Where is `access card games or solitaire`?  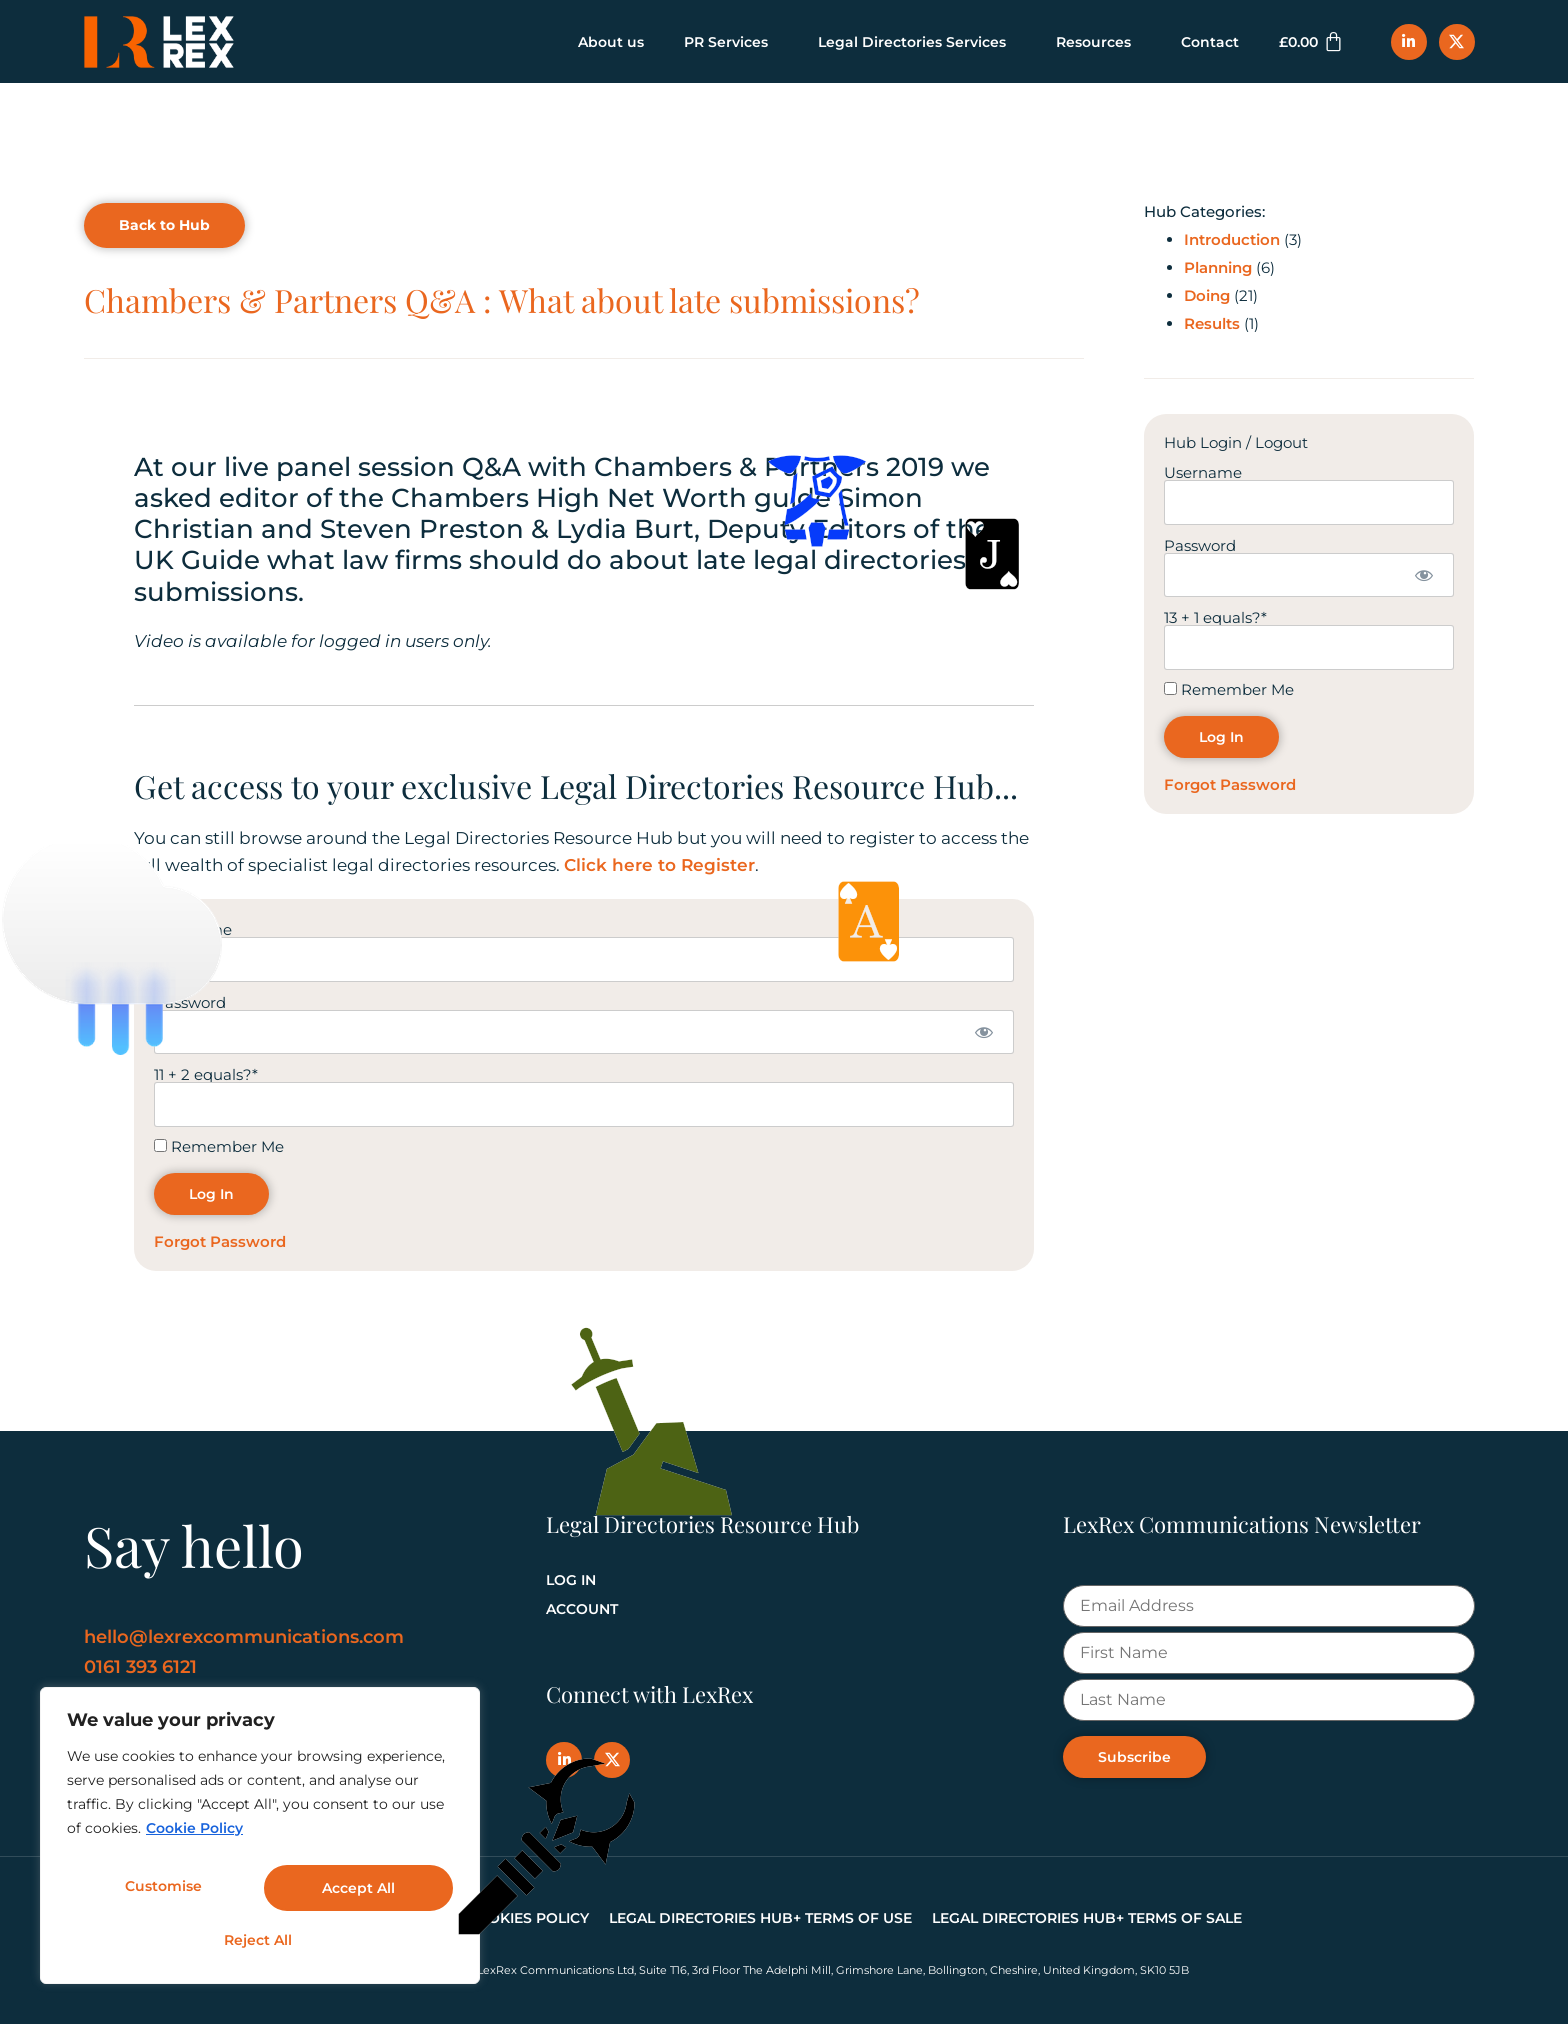 access card games or solitaire is located at coordinates (868, 921).